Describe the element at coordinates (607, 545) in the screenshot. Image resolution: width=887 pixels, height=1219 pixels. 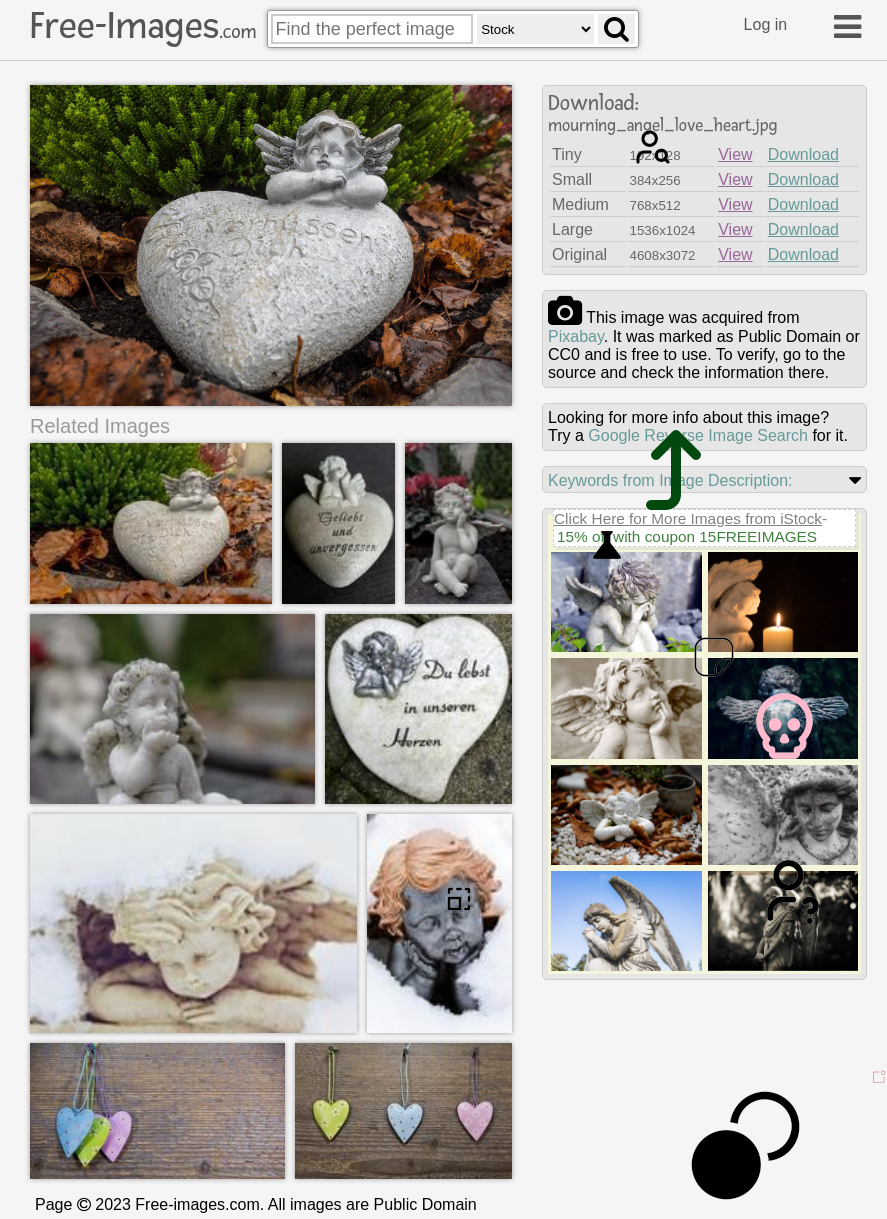
I see `access science or laboratory features` at that location.